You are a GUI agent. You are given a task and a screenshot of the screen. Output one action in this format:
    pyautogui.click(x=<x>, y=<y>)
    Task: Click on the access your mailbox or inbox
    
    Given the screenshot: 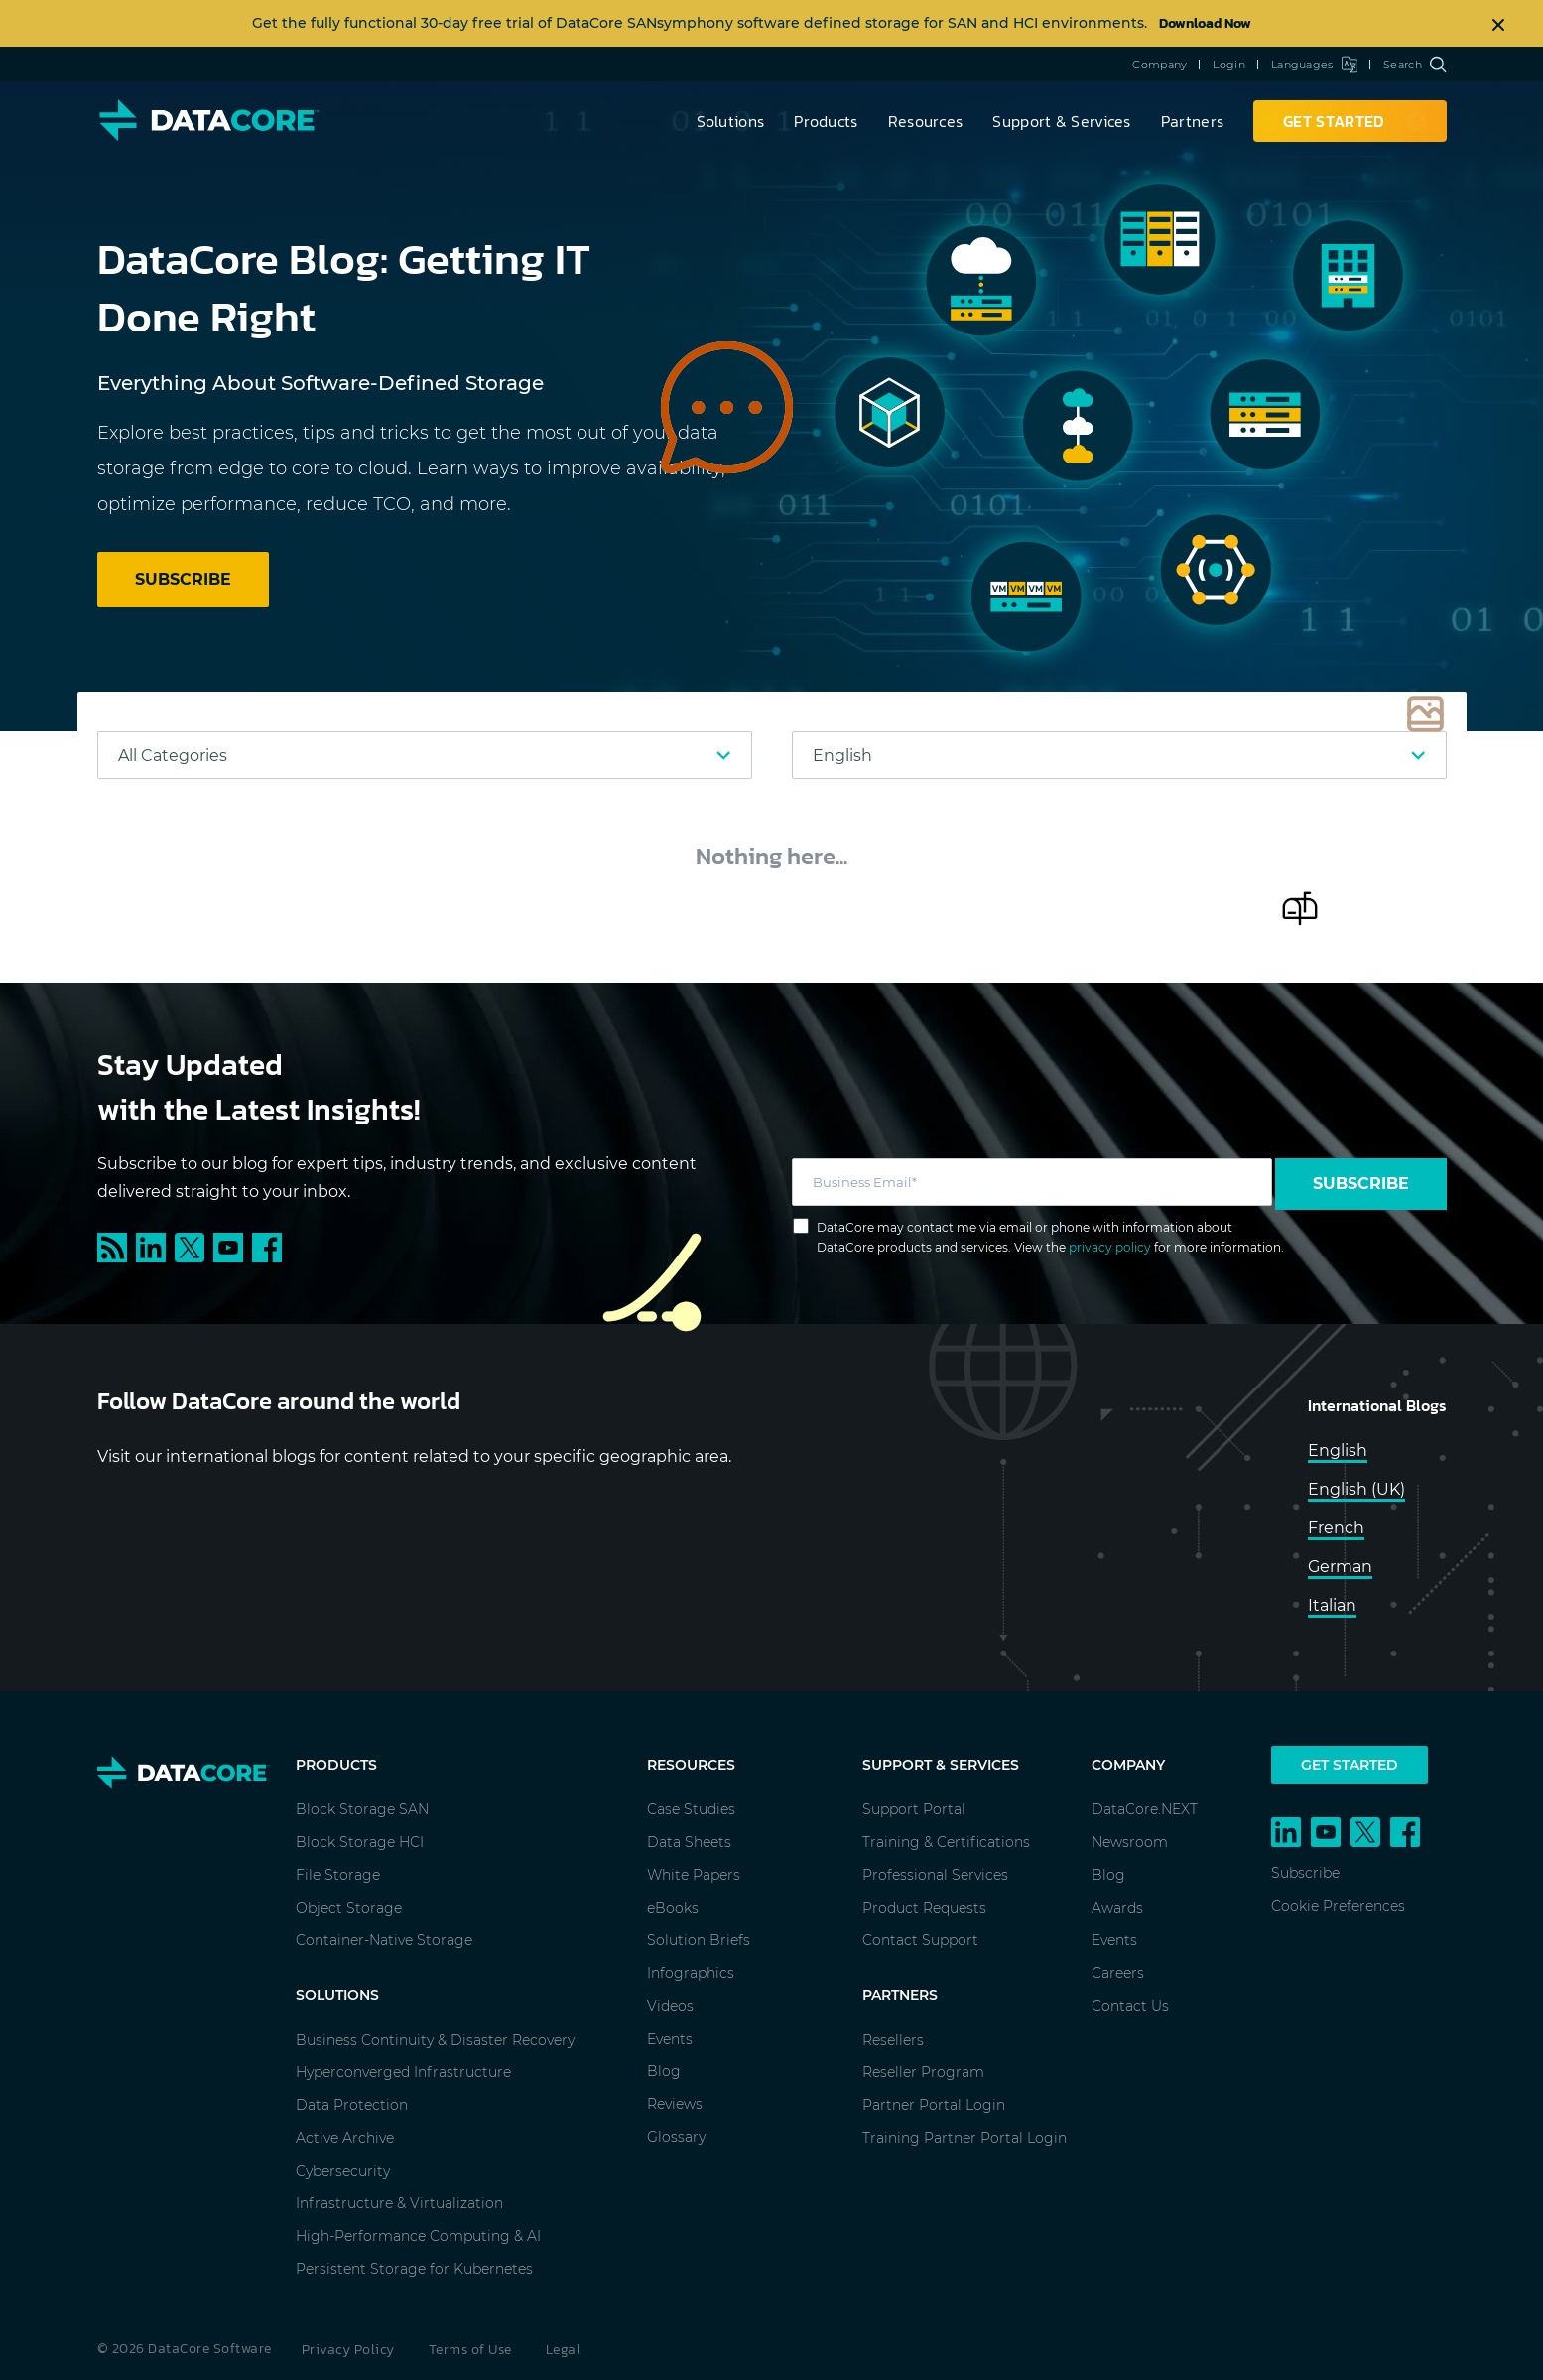 What is the action you would take?
    pyautogui.click(x=1300, y=909)
    